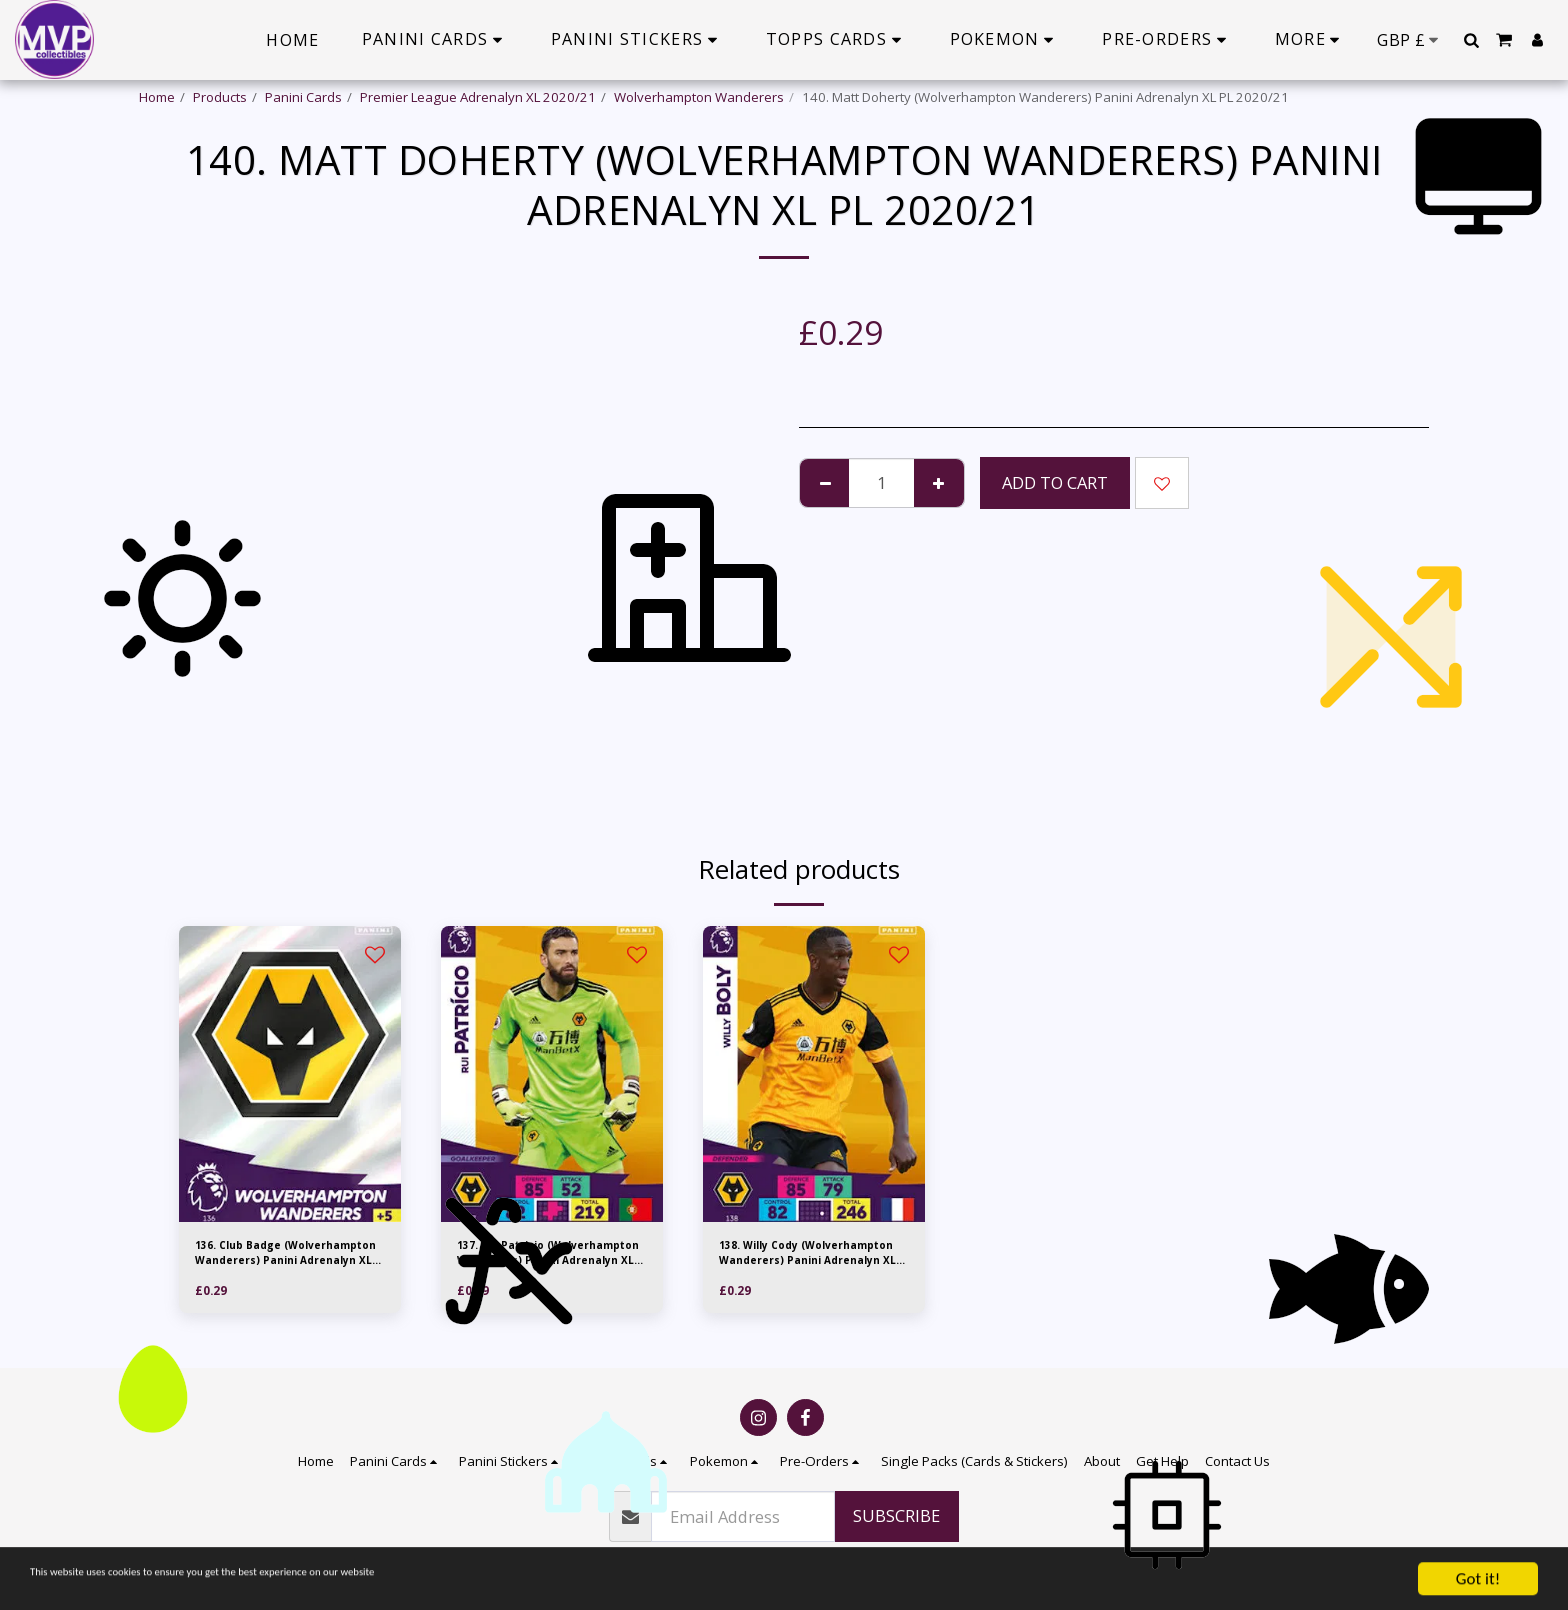 The width and height of the screenshot is (1568, 1610). I want to click on disable math function or formula mode, so click(509, 1261).